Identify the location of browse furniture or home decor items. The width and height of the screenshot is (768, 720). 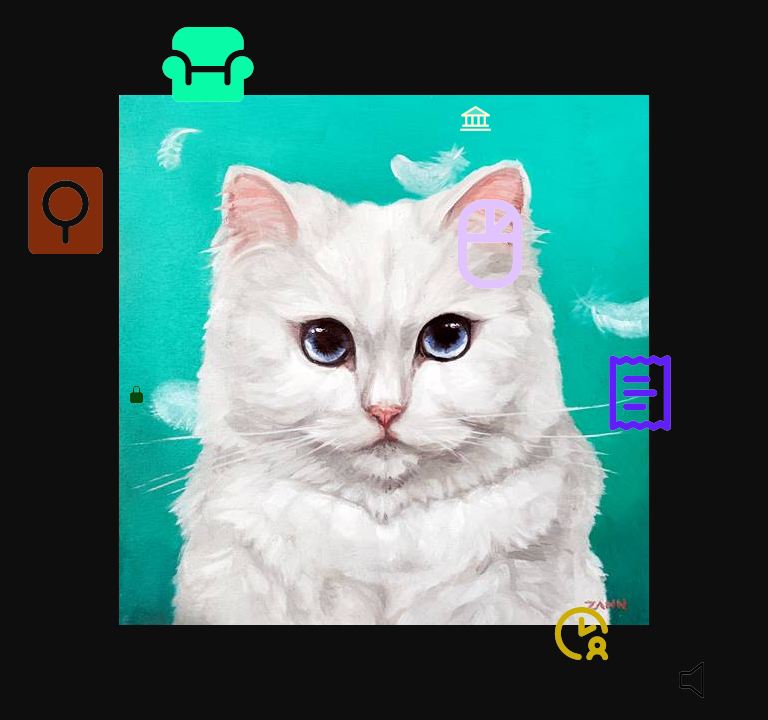
(208, 66).